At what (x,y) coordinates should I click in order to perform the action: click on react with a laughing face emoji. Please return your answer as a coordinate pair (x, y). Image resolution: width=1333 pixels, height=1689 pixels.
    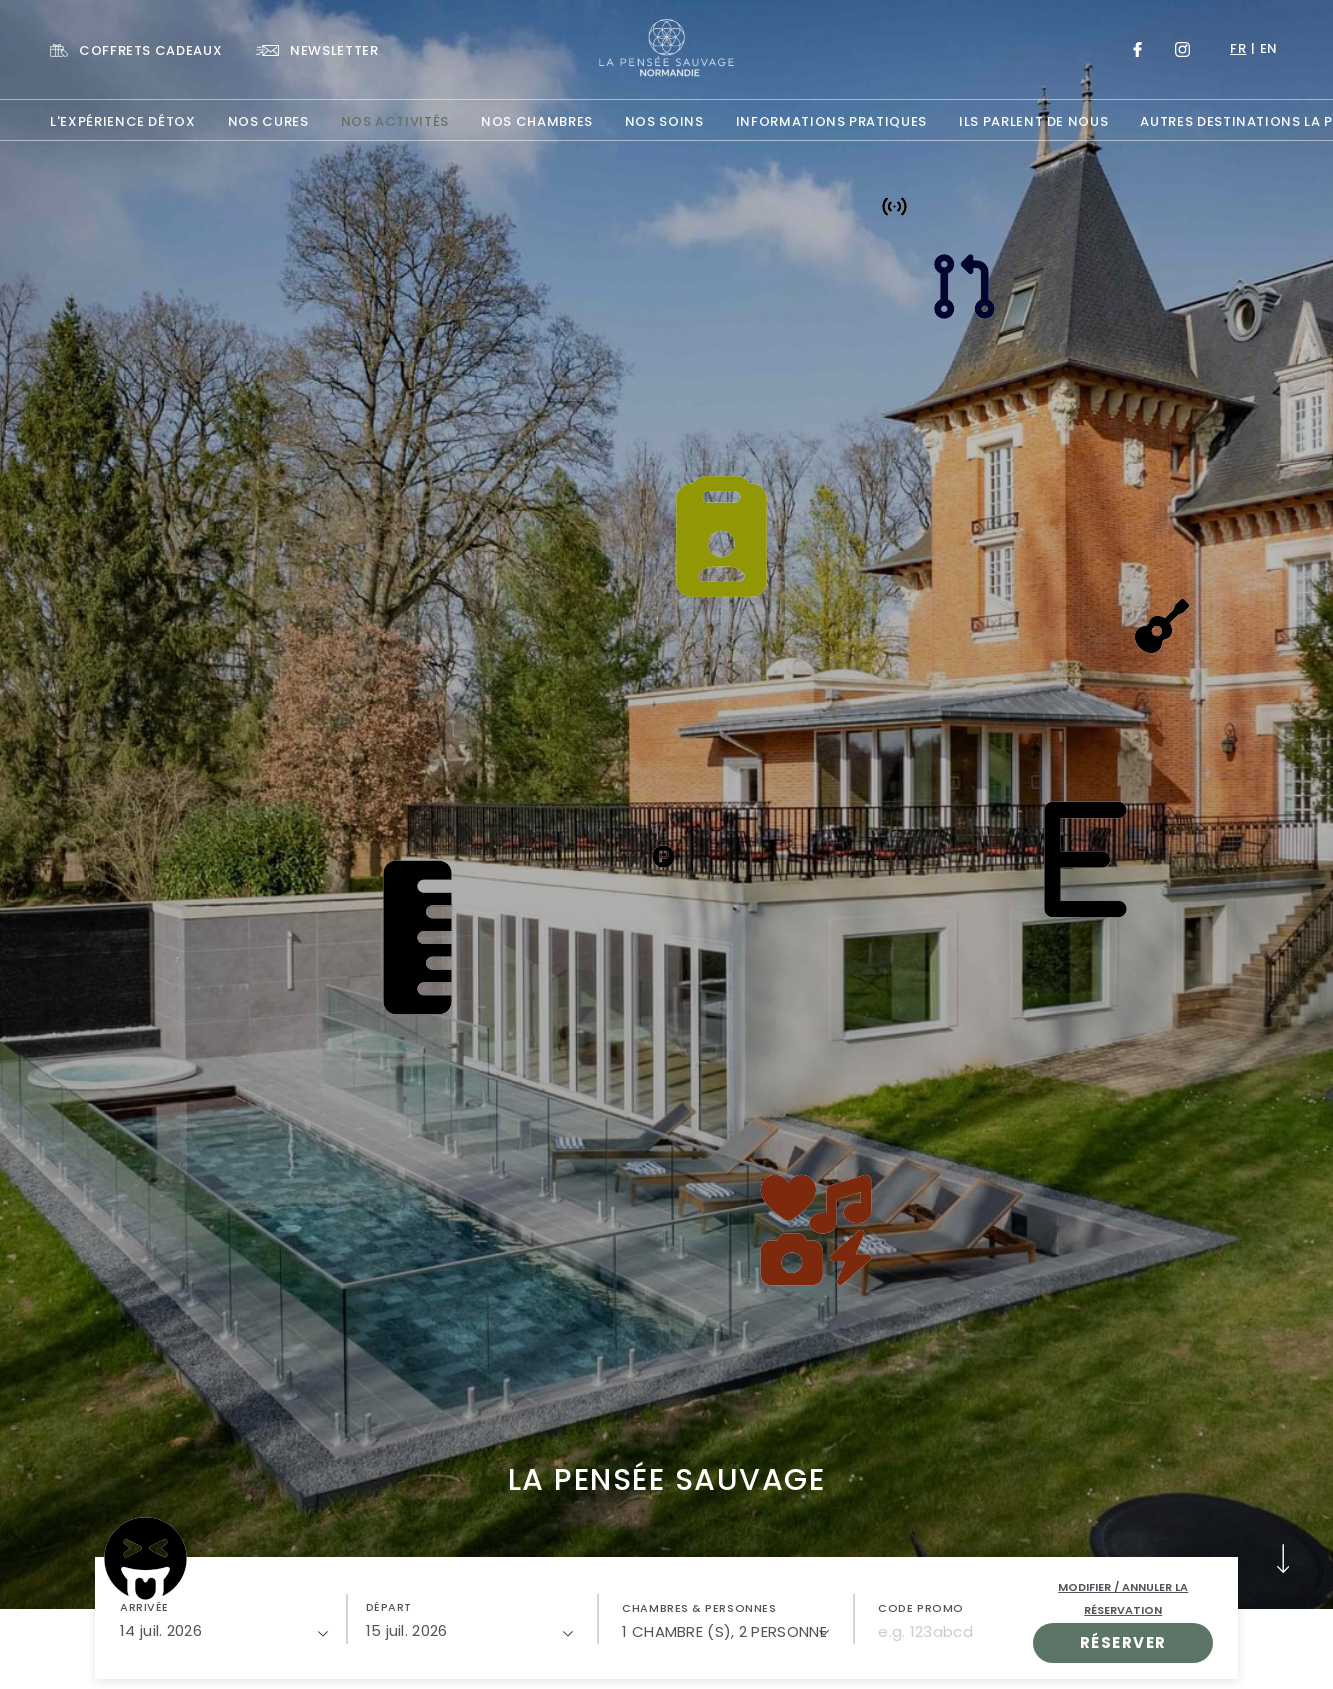
    Looking at the image, I should click on (145, 1558).